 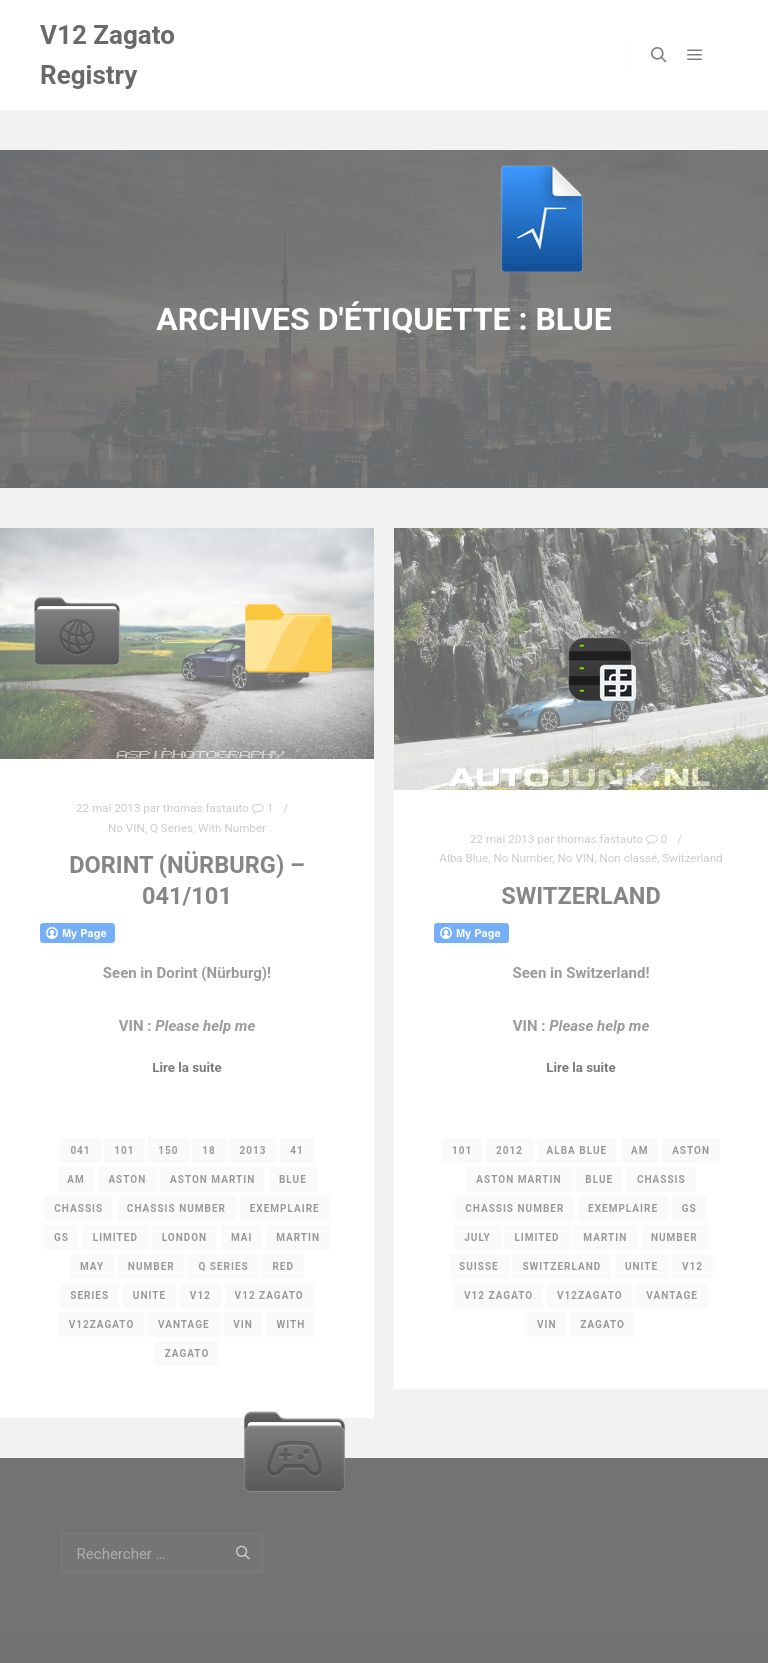 I want to click on a root data file or scientific dataset document, so click(x=542, y=221).